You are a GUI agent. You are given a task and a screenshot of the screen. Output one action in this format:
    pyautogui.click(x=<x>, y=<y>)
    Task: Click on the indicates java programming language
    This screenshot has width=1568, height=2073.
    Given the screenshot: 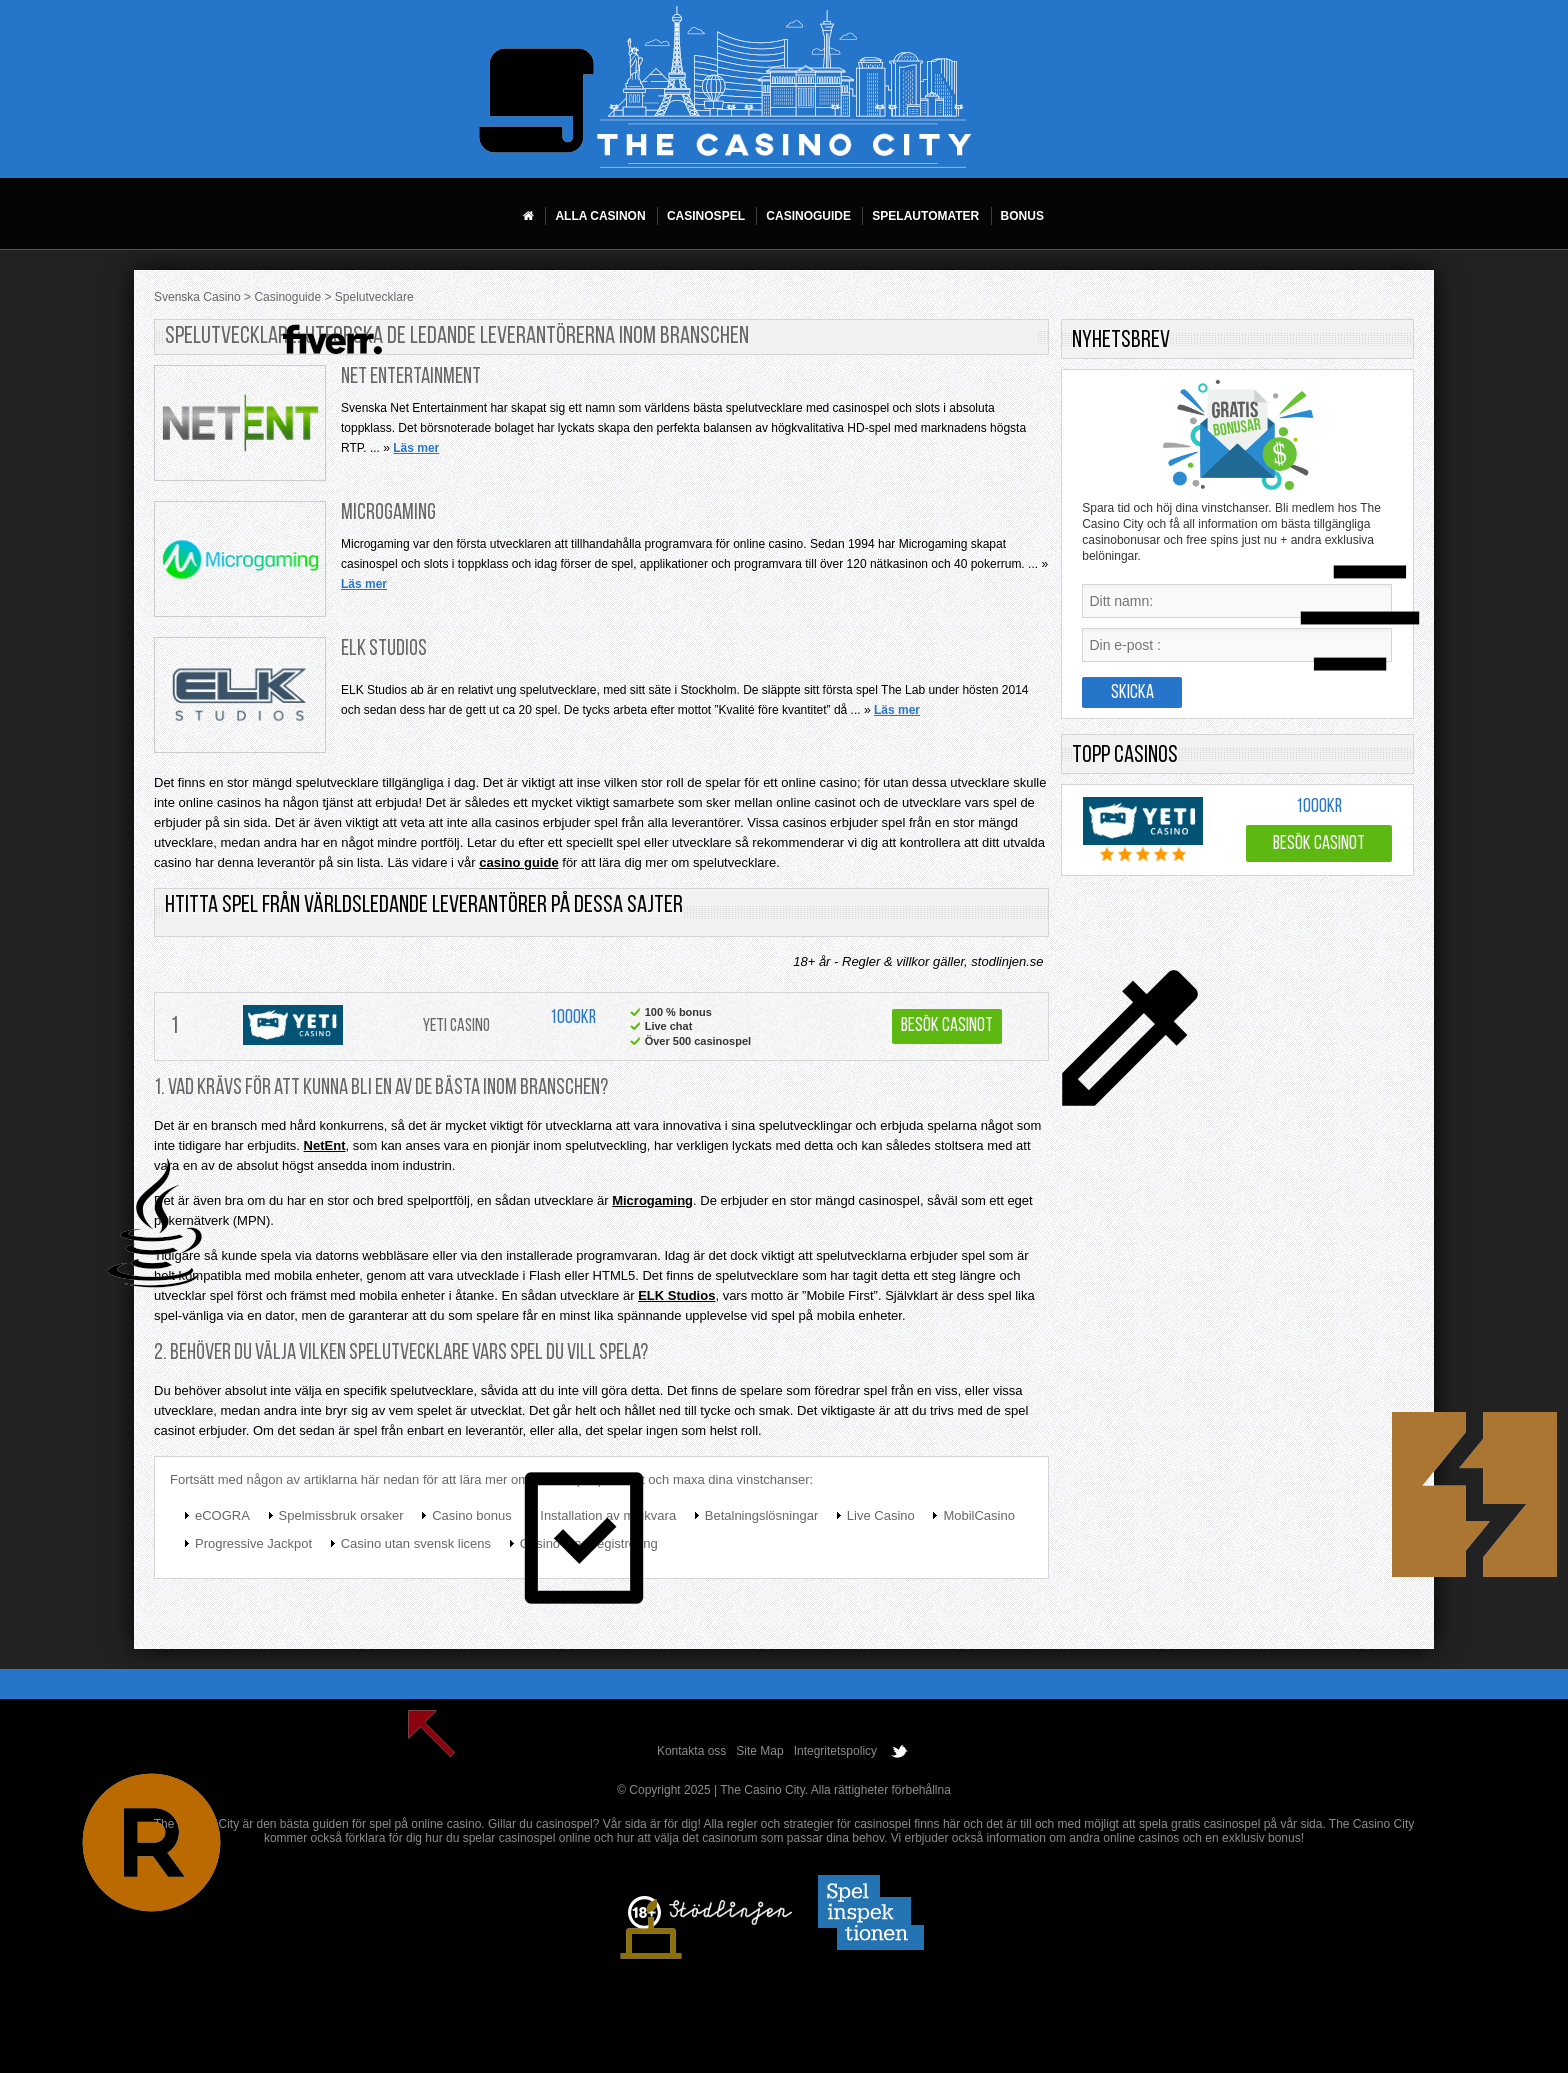 What is the action you would take?
    pyautogui.click(x=157, y=1228)
    